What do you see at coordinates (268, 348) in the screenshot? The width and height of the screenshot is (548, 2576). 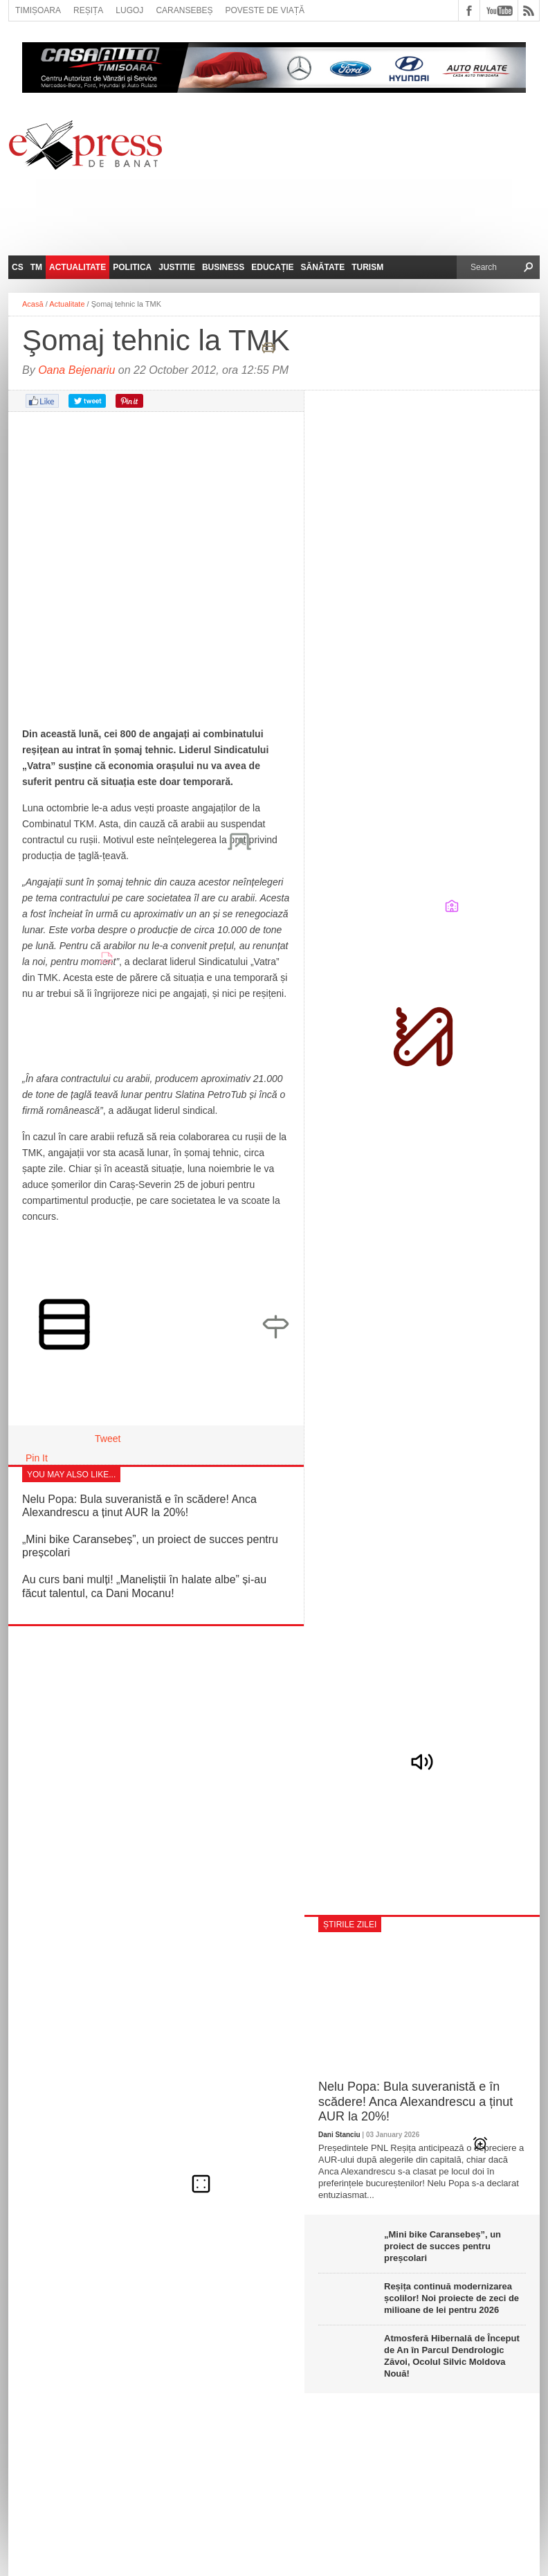 I see `access vehicle or car-related settings` at bounding box center [268, 348].